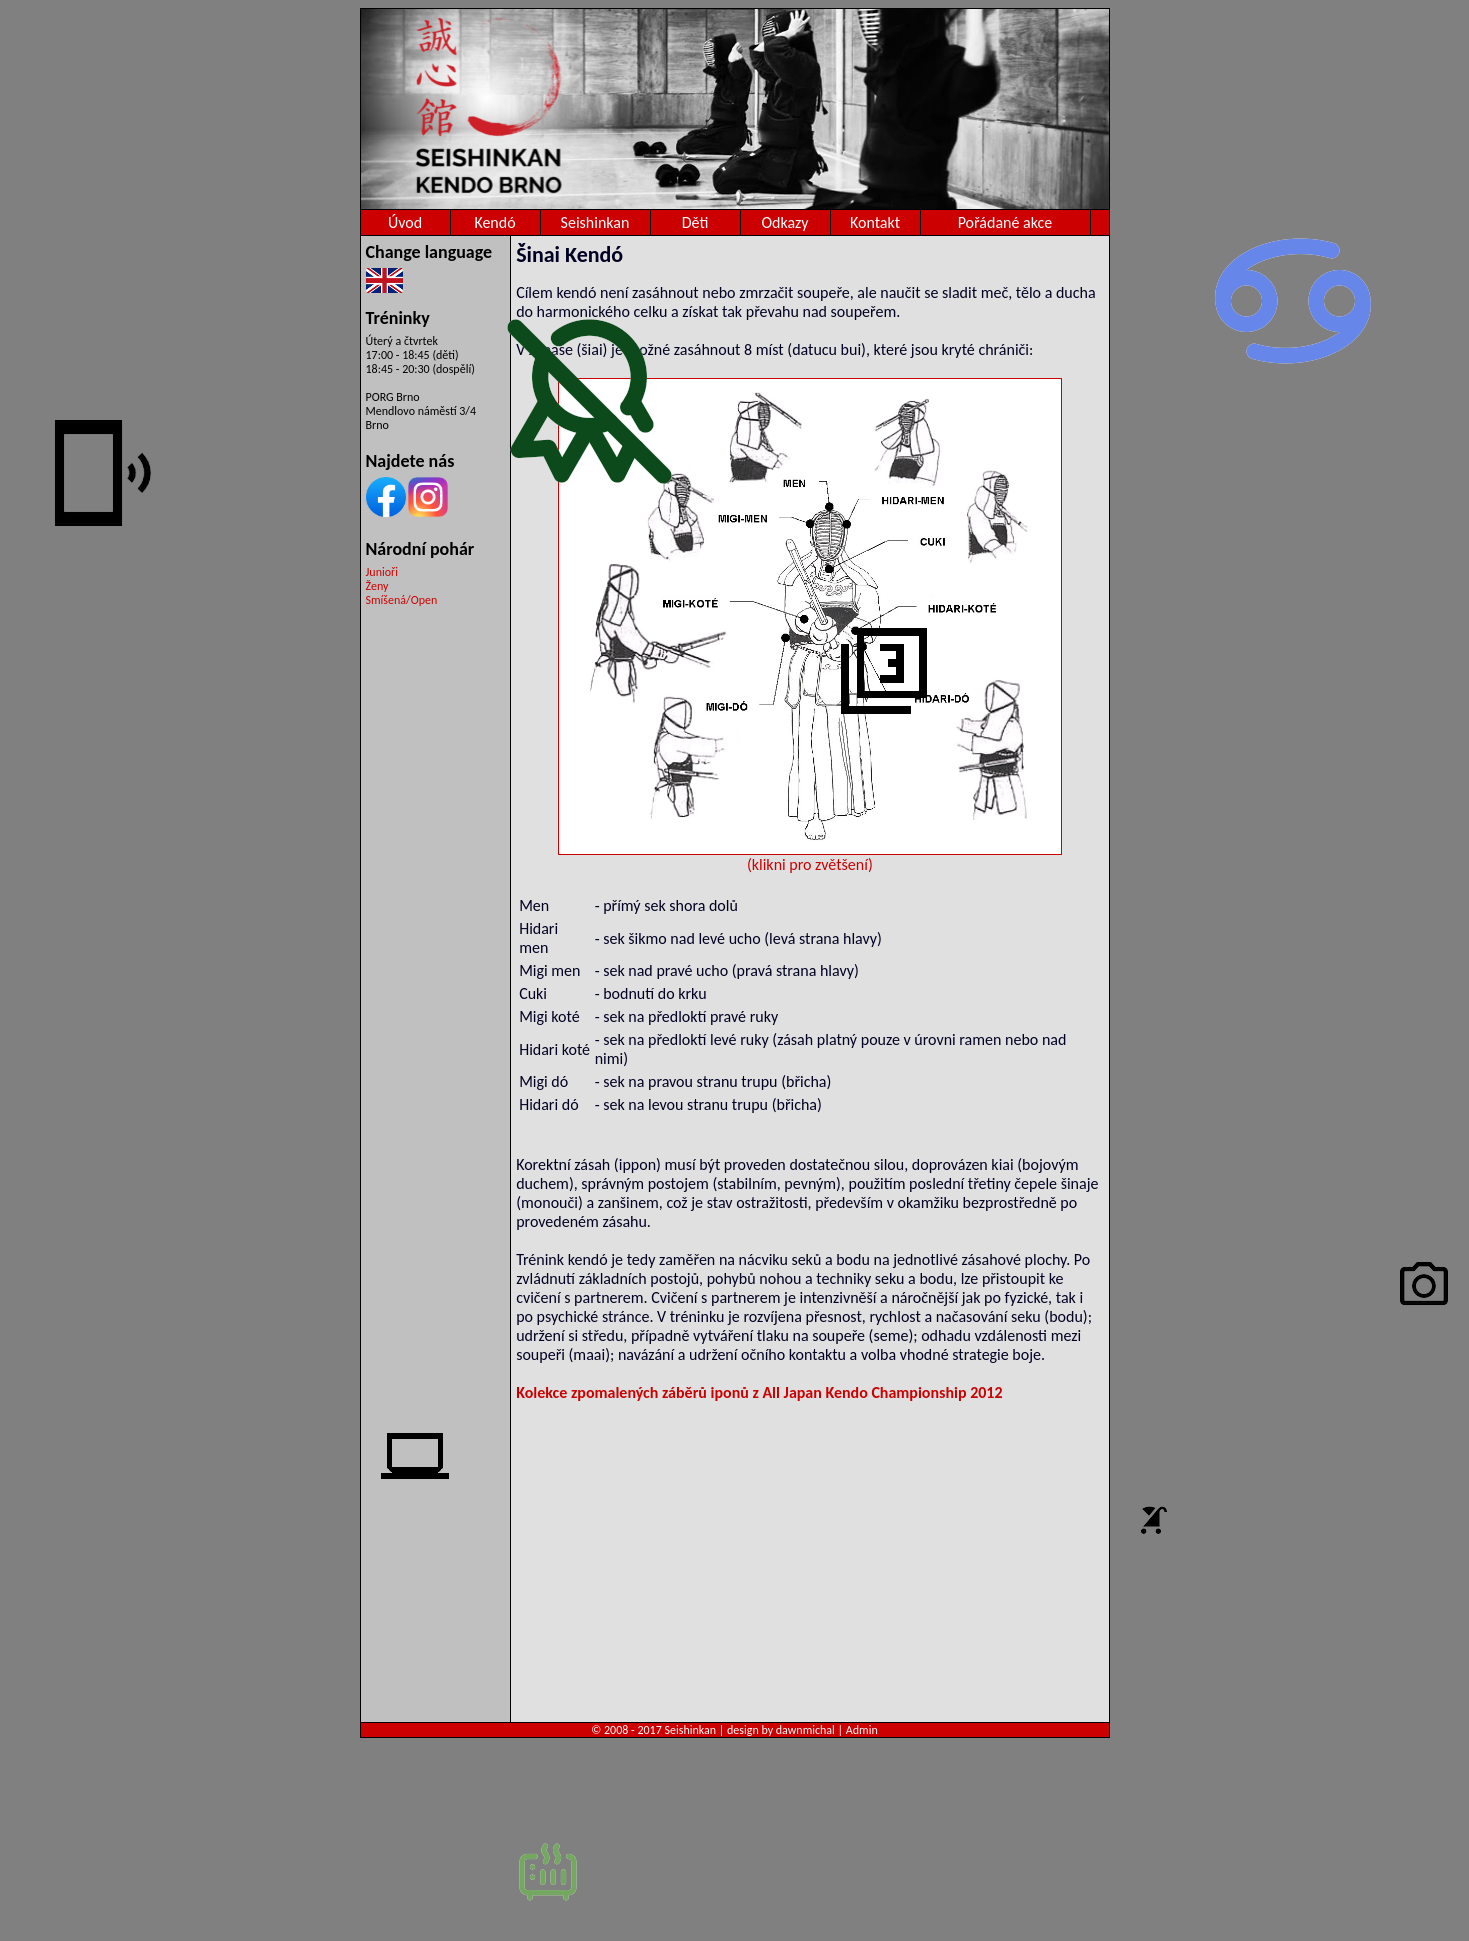 The height and width of the screenshot is (1941, 1469). Describe the element at coordinates (548, 1872) in the screenshot. I see `adjust heater or heating settings` at that location.